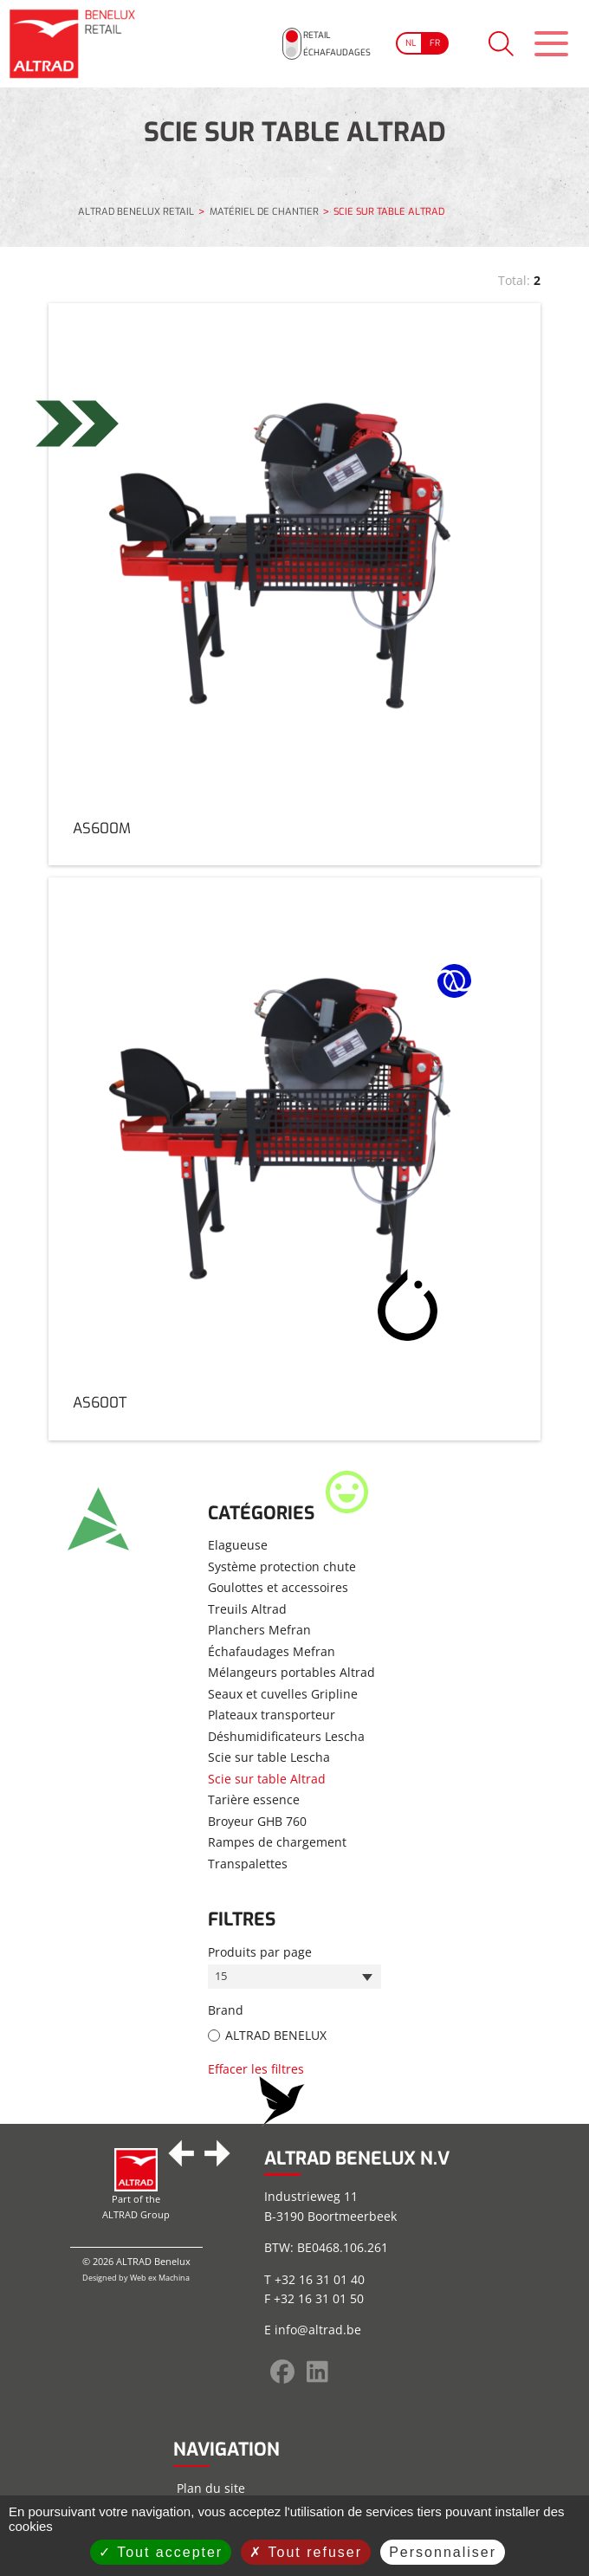 This screenshot has height=2576, width=589. I want to click on expand content horizontally, so click(199, 2153).